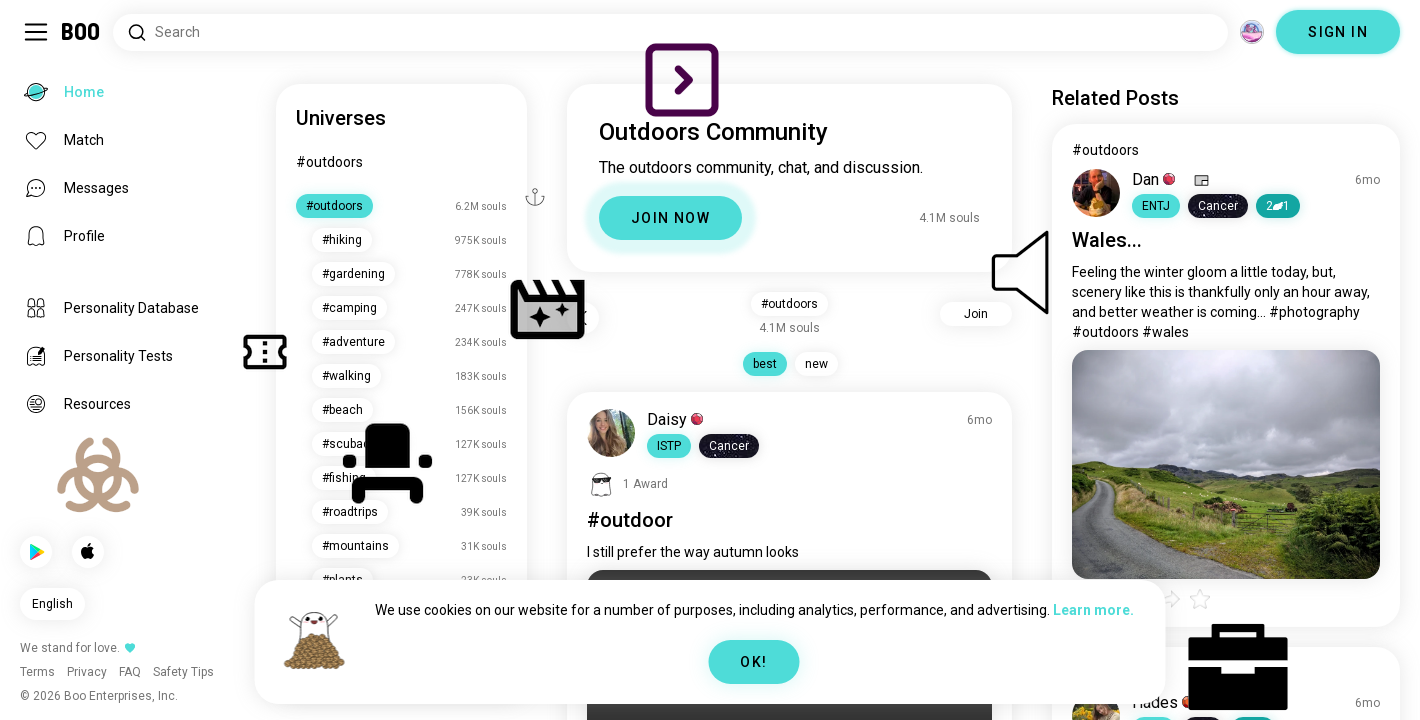  Describe the element at coordinates (682, 80) in the screenshot. I see `navigate to the next item or page` at that location.